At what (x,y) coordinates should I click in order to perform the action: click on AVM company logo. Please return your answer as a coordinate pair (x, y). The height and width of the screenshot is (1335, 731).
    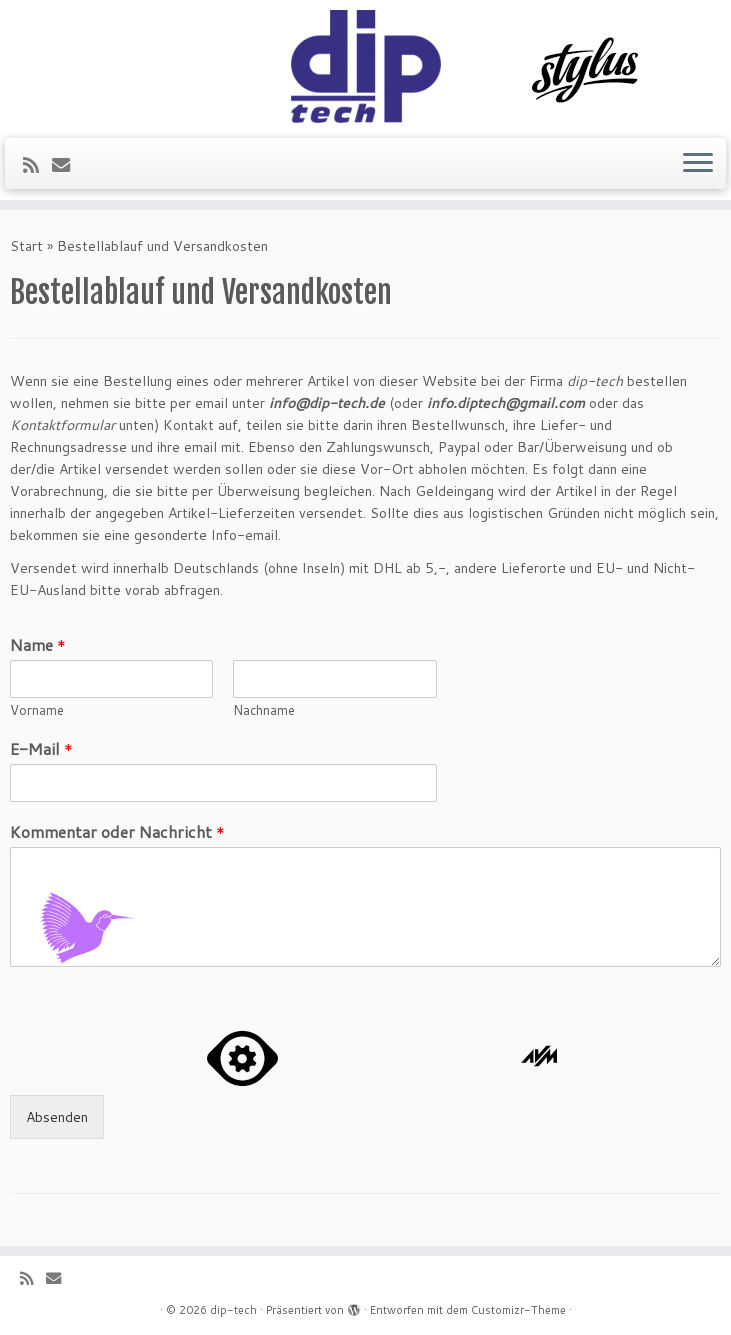
    Looking at the image, I should click on (539, 1056).